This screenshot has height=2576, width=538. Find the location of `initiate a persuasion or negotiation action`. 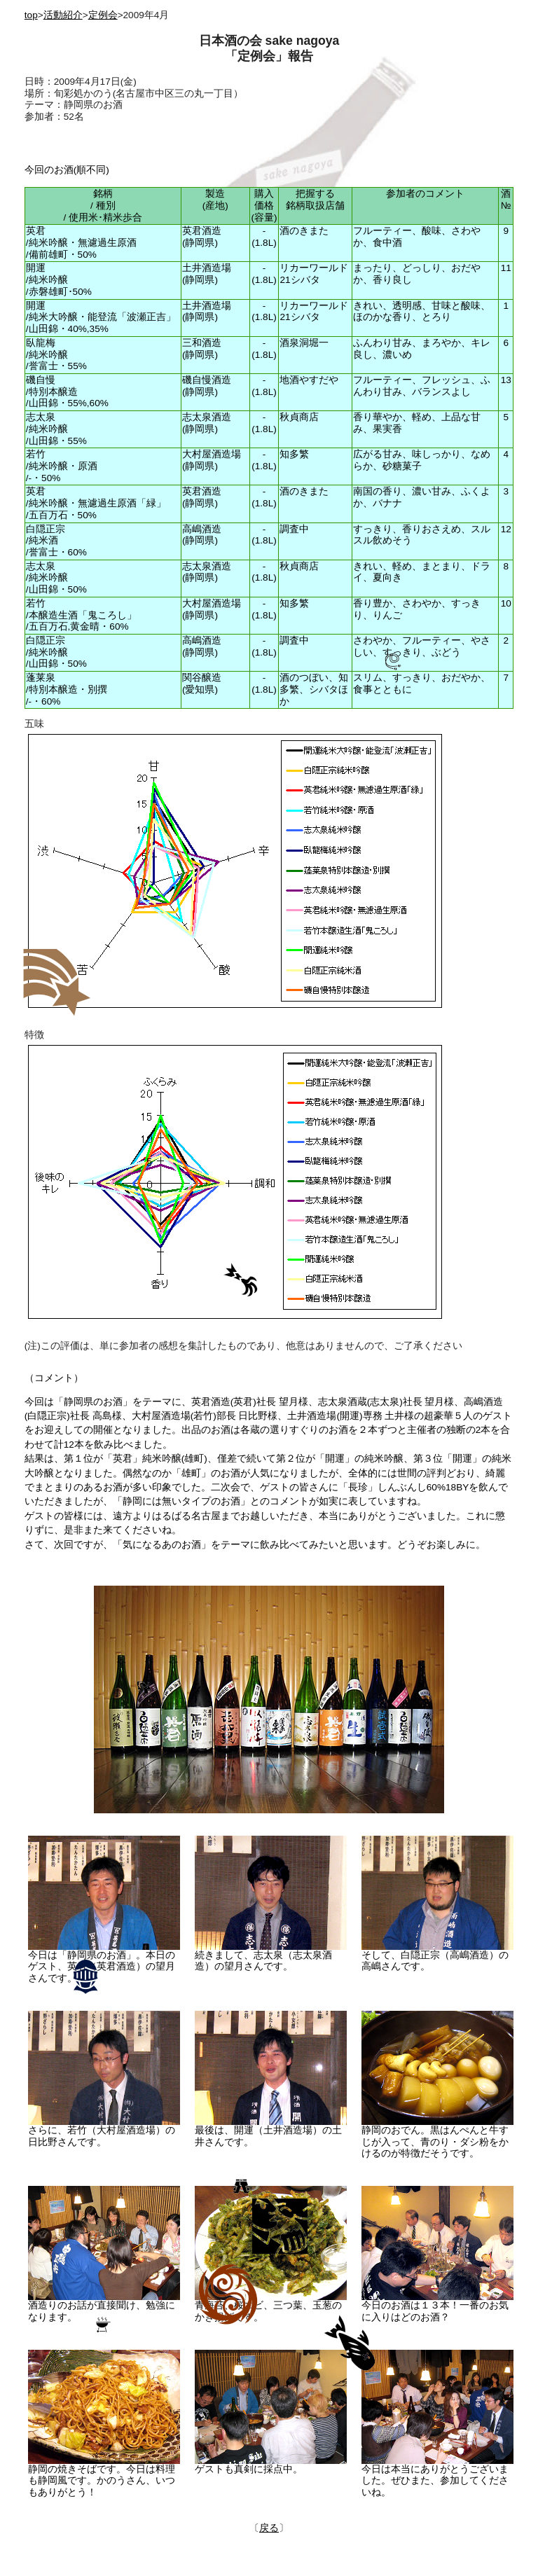

initiate a persuasion or negotiation action is located at coordinates (280, 2226).